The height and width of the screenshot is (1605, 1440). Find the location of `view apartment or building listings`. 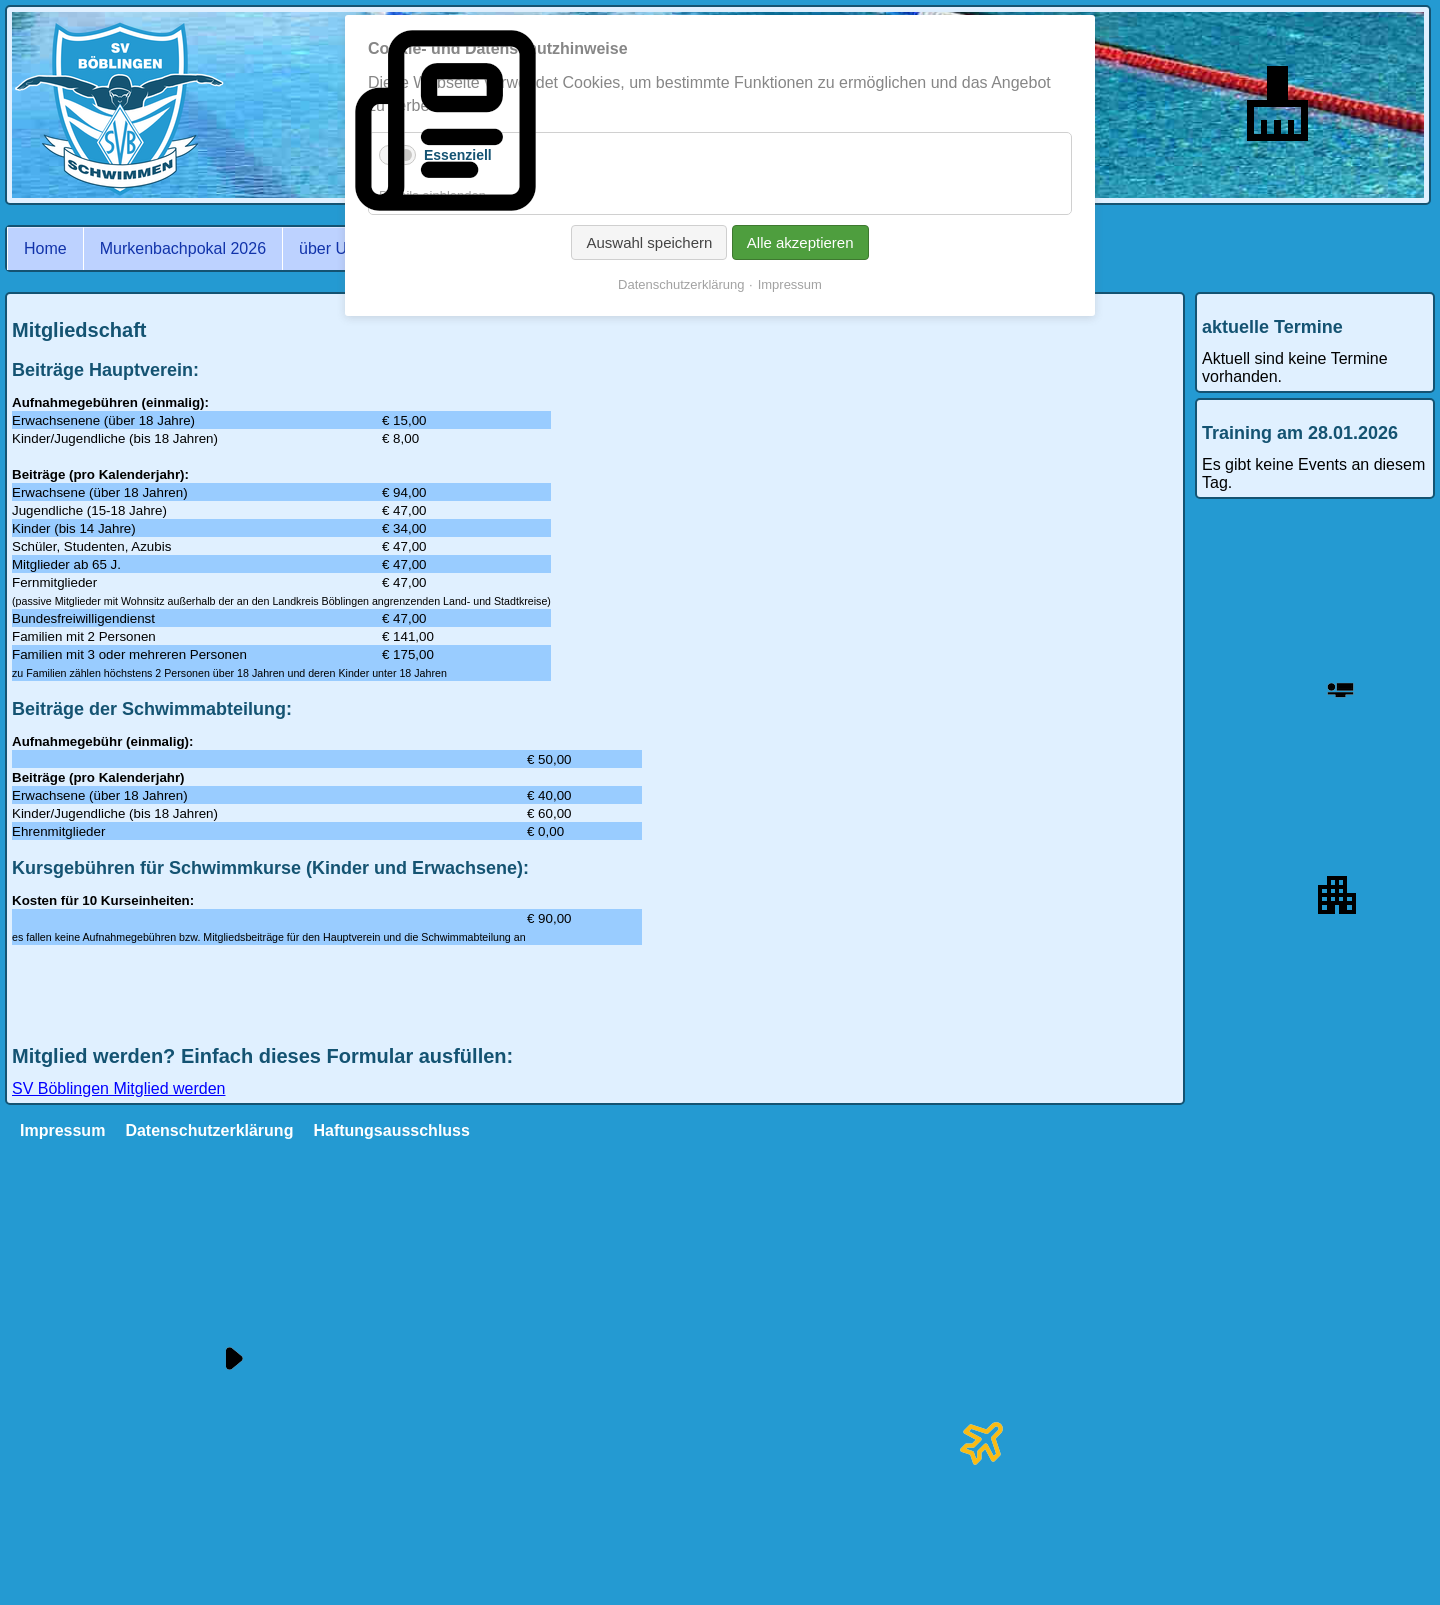

view apartment or building listings is located at coordinates (1337, 895).